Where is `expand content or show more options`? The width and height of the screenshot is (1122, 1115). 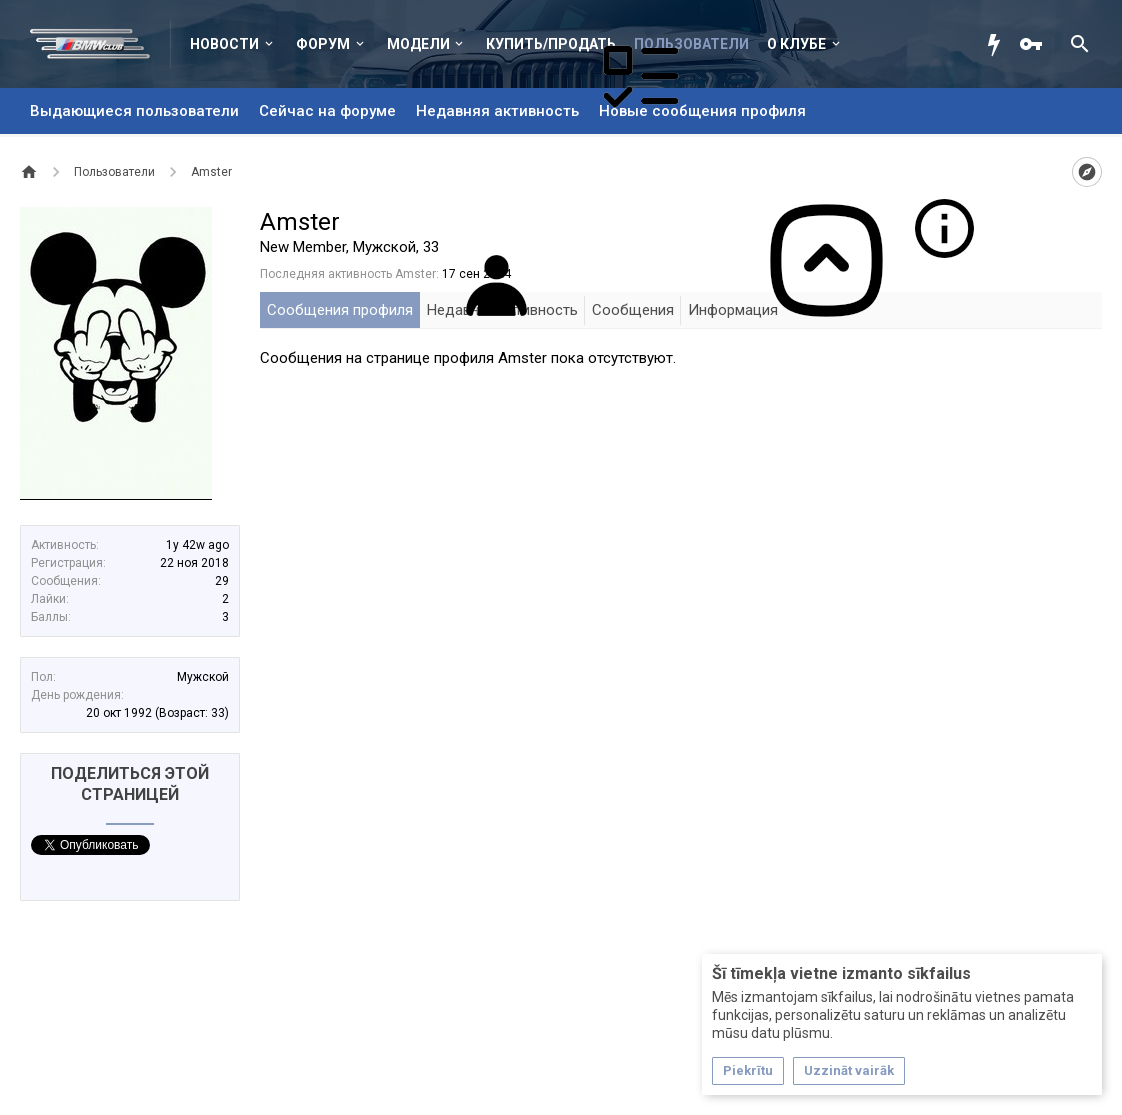 expand content or show more options is located at coordinates (826, 260).